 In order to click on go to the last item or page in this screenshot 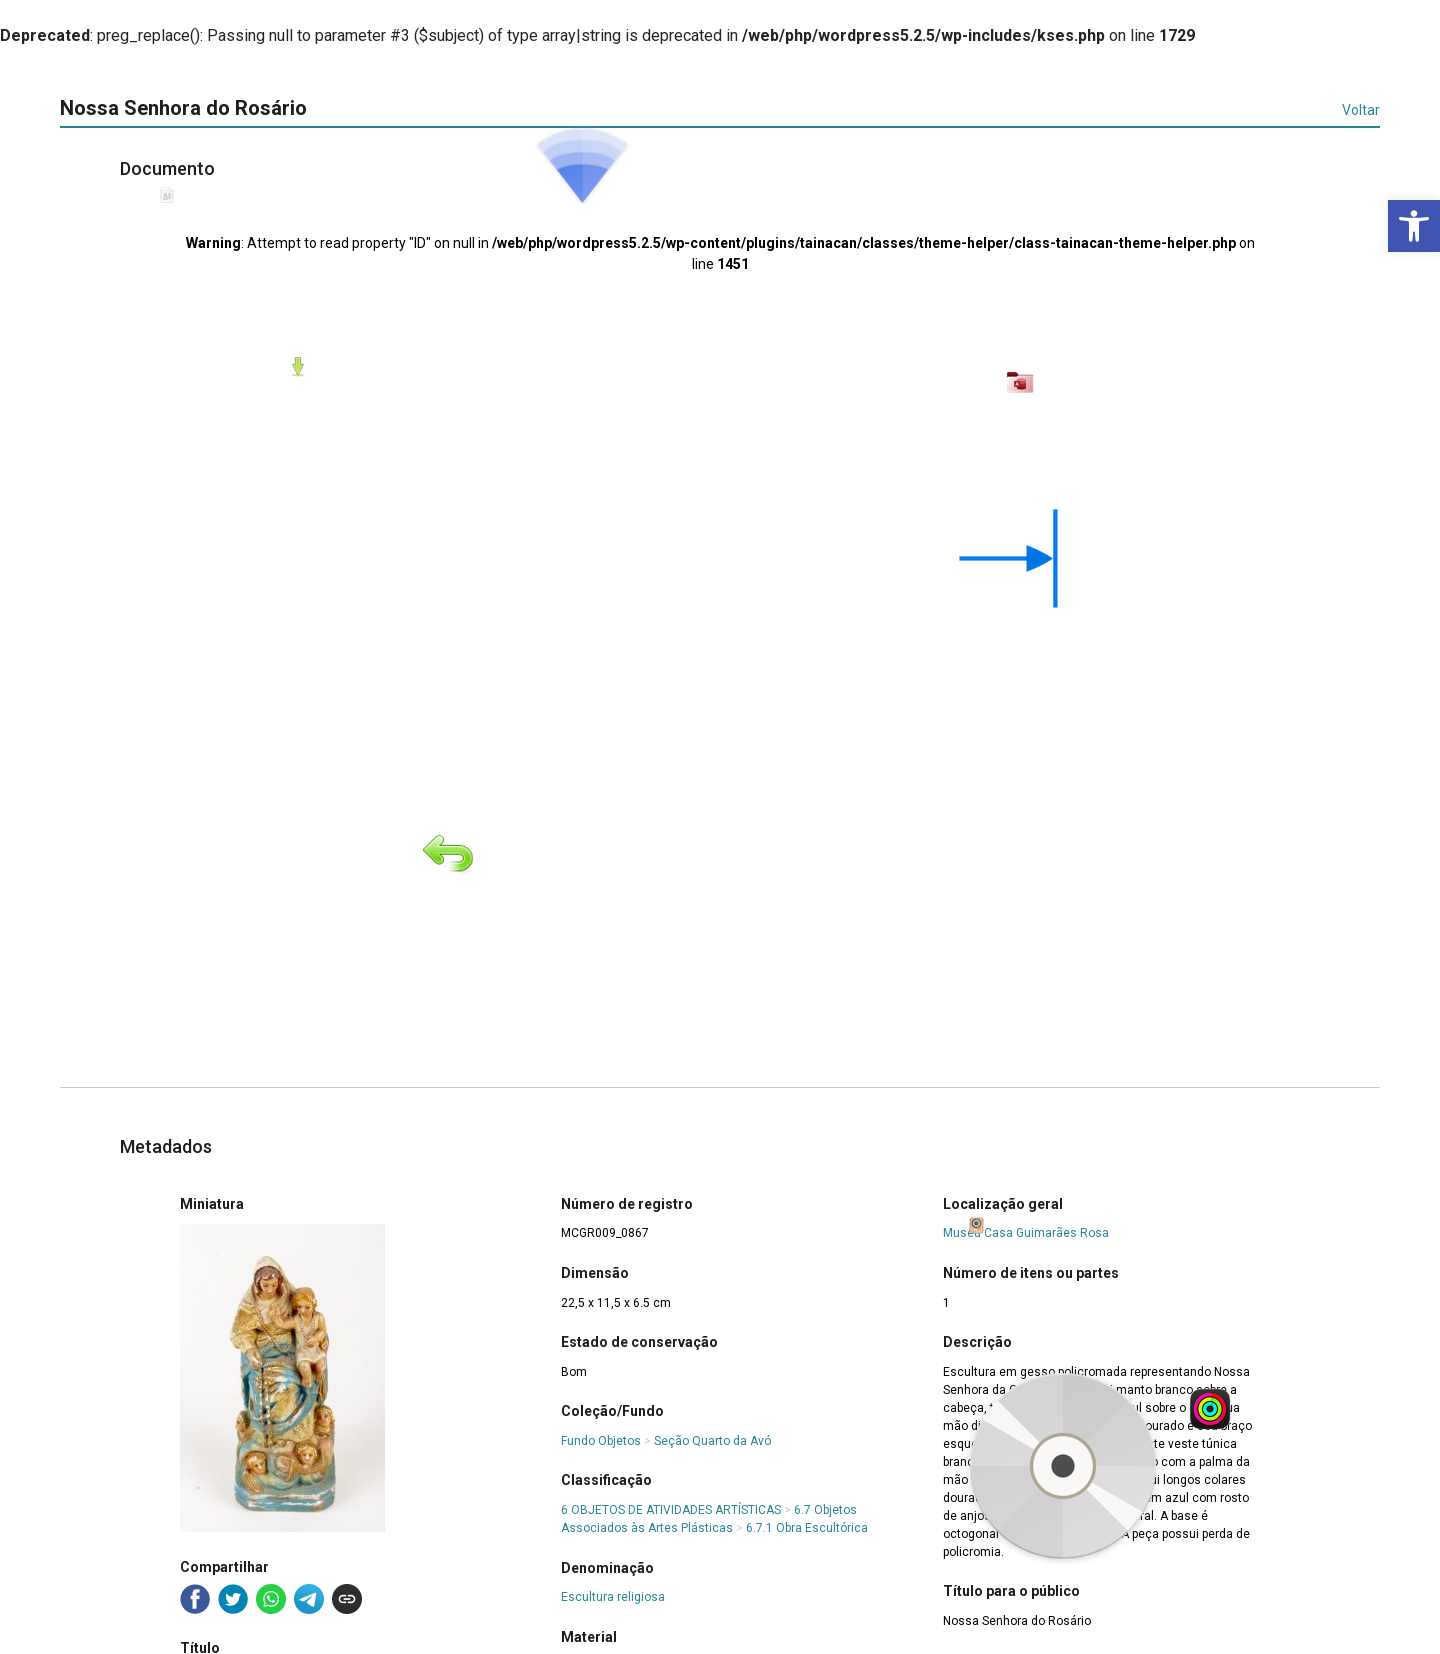, I will do `click(1008, 558)`.